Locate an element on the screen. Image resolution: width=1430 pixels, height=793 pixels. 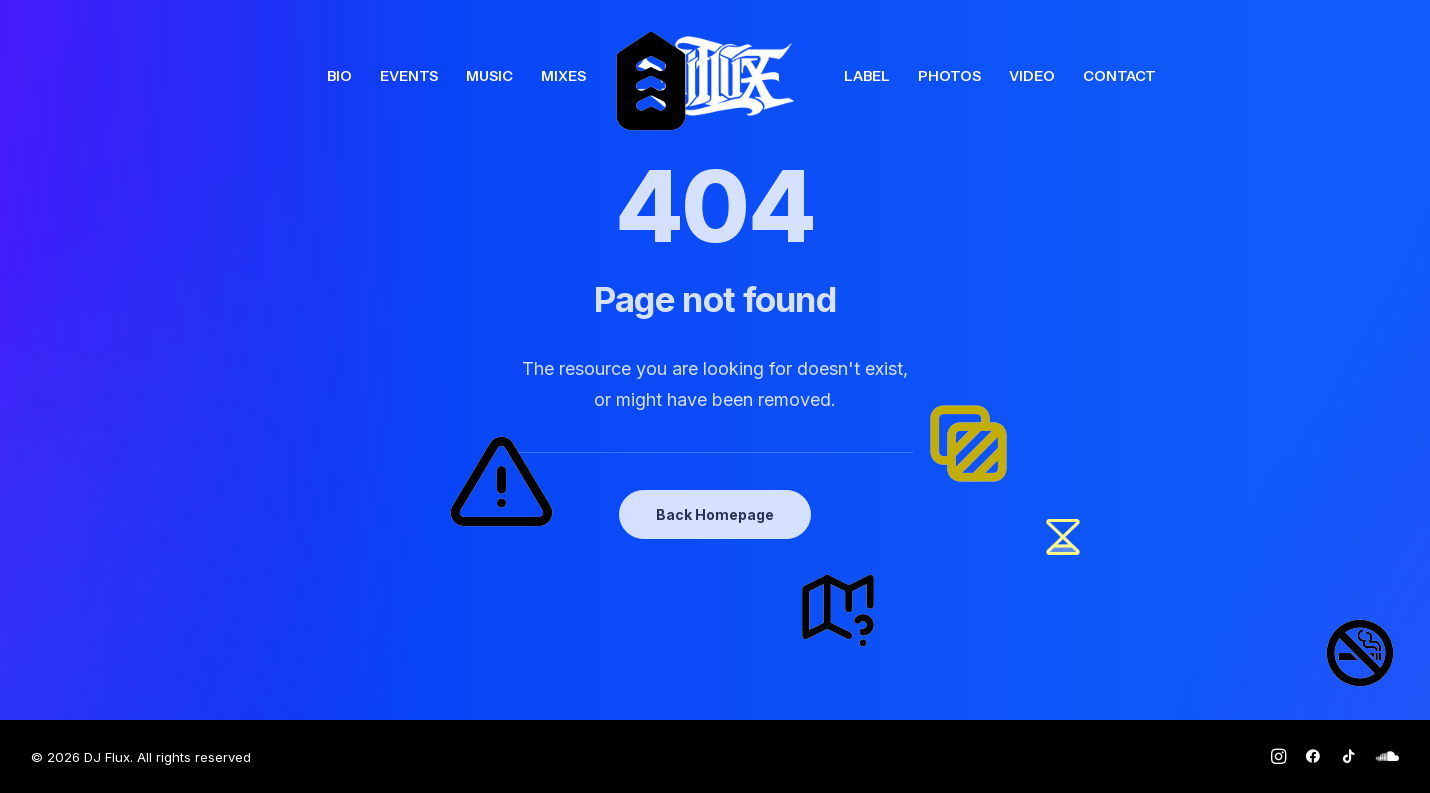
view user rank or level status is located at coordinates (651, 81).